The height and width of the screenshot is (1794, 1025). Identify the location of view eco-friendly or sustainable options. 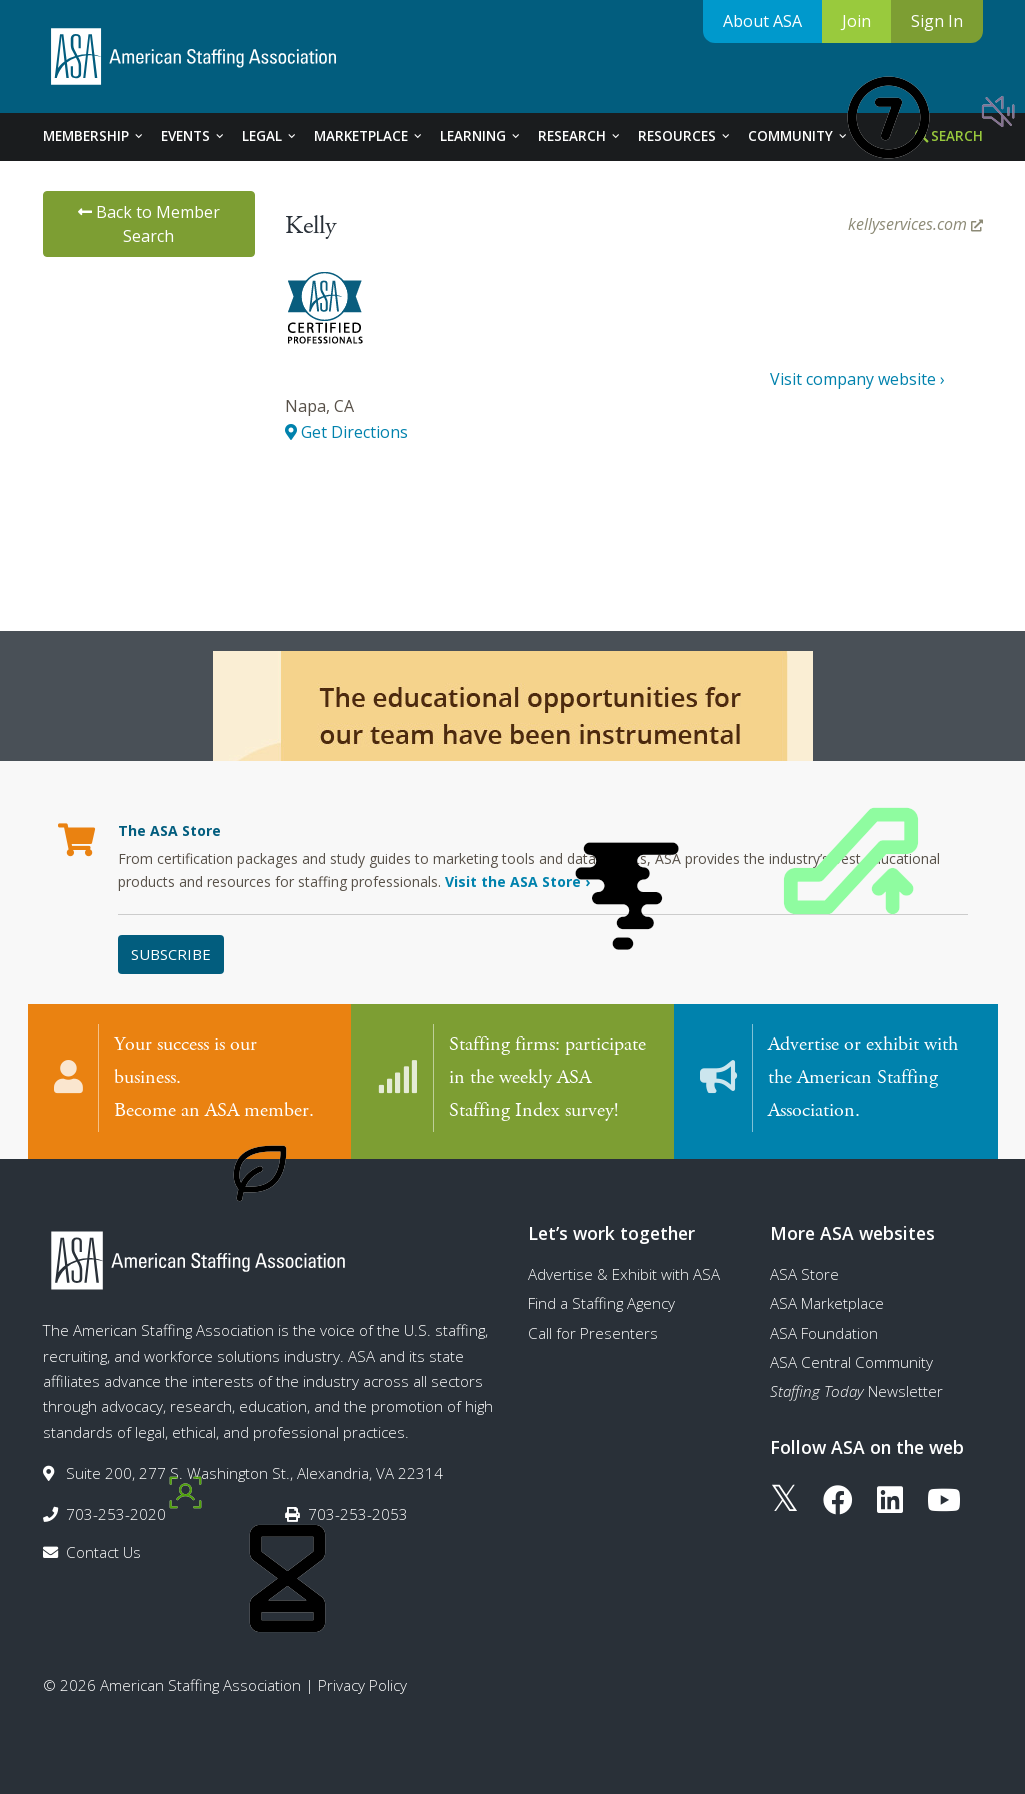
(260, 1172).